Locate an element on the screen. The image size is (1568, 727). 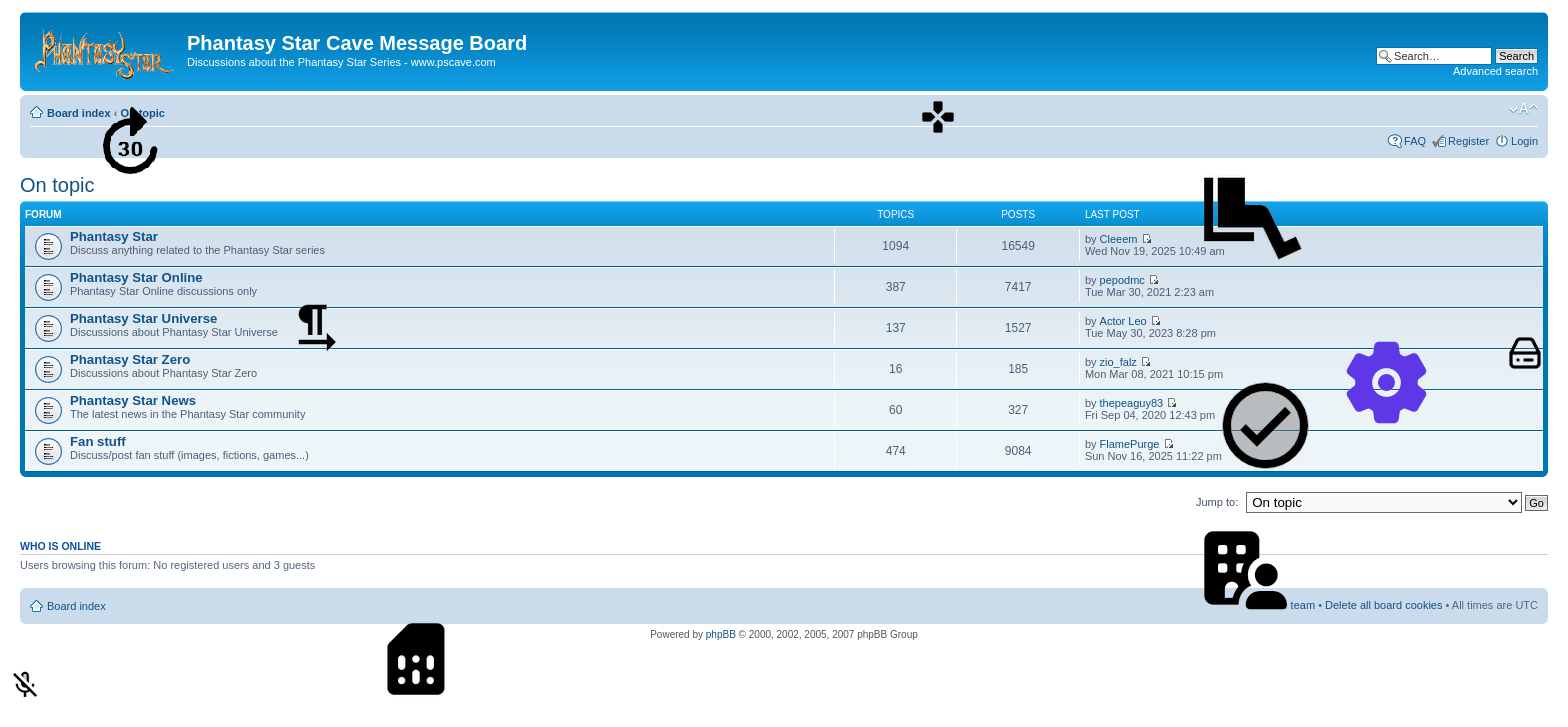
skip forward 30 seconds is located at coordinates (130, 142).